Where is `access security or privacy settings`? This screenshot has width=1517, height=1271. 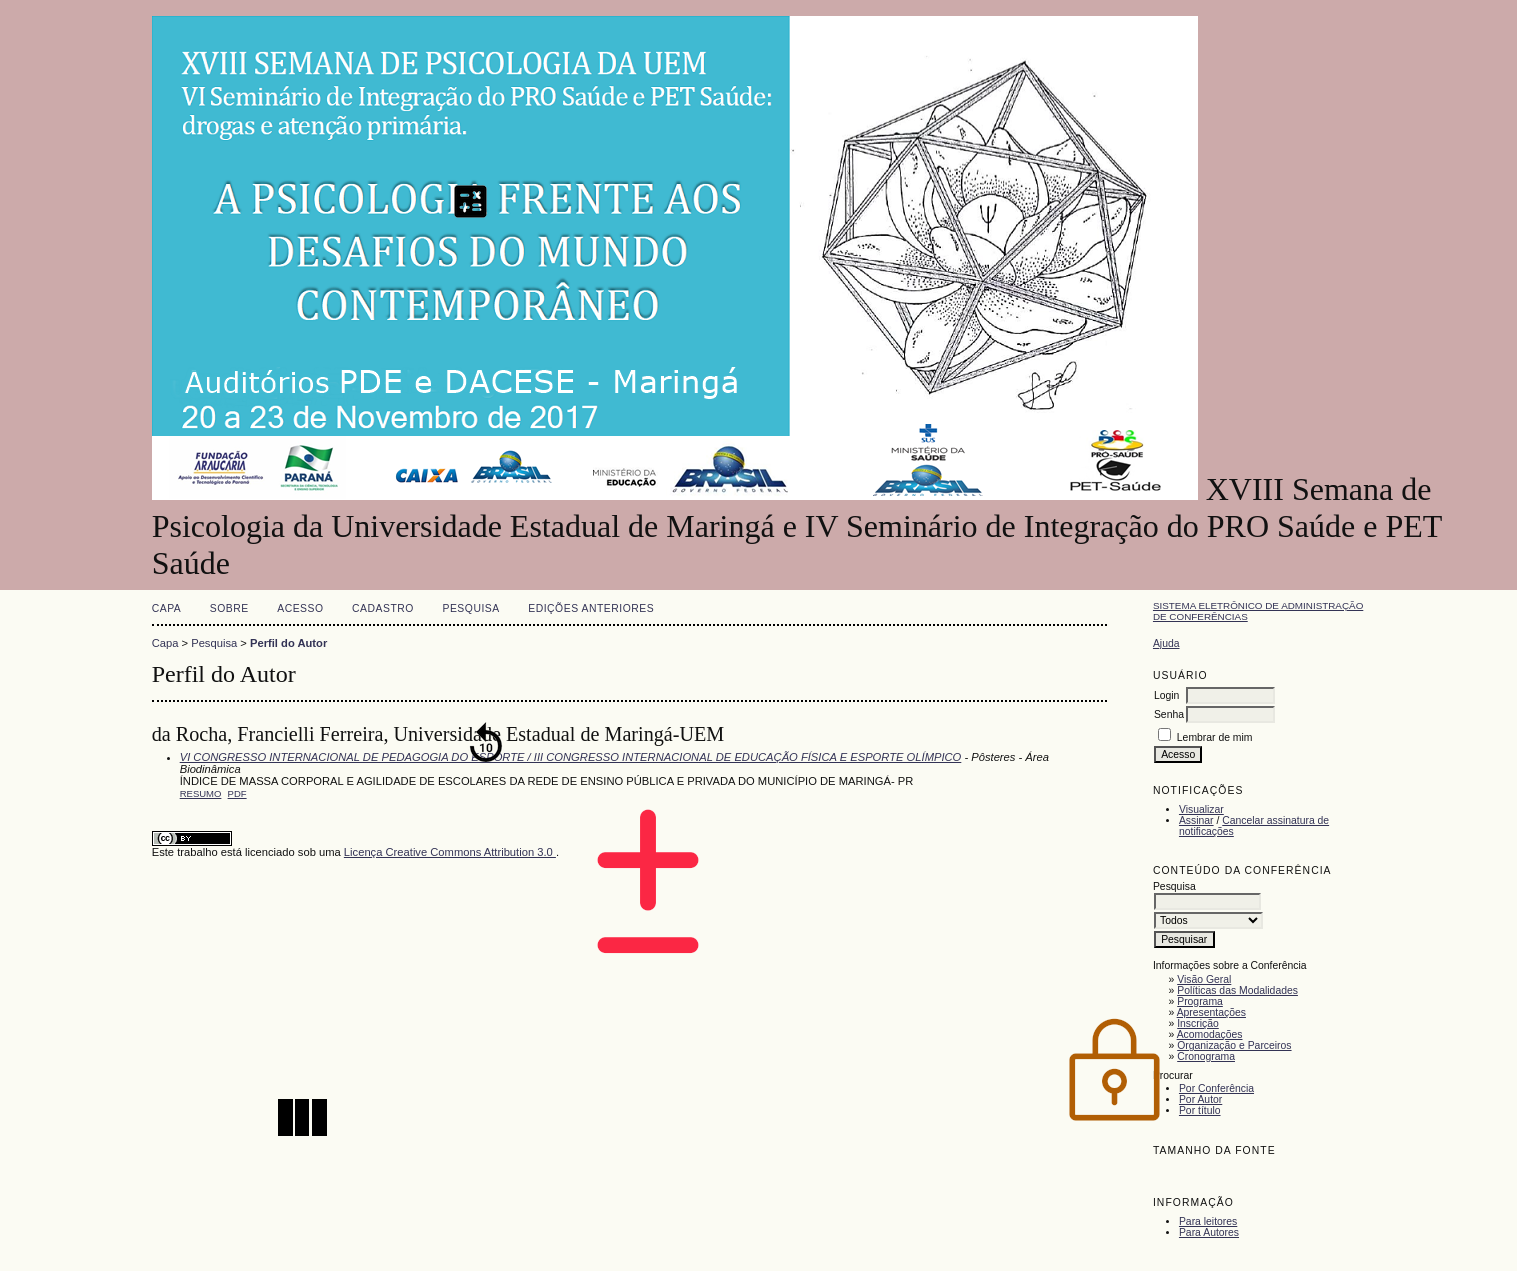
access security or privacy settings is located at coordinates (1114, 1075).